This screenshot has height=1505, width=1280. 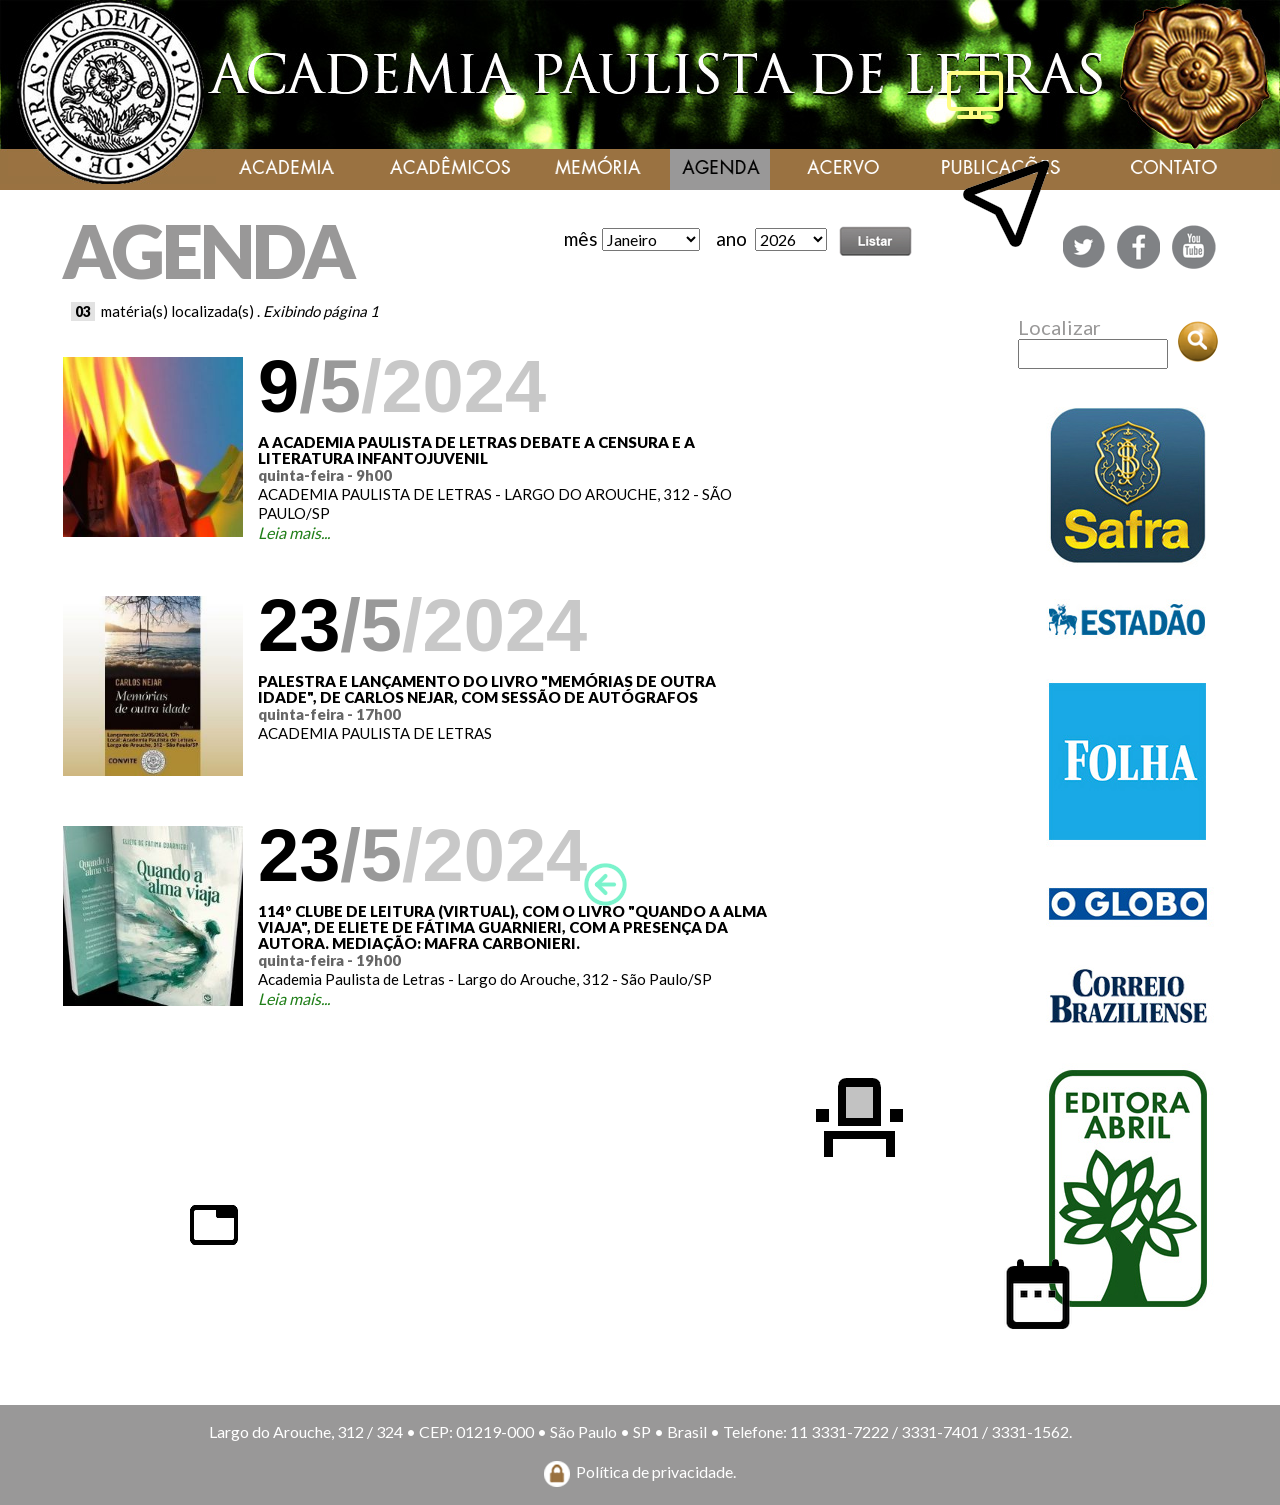 What do you see at coordinates (214, 1225) in the screenshot?
I see `open a new browser tab` at bounding box center [214, 1225].